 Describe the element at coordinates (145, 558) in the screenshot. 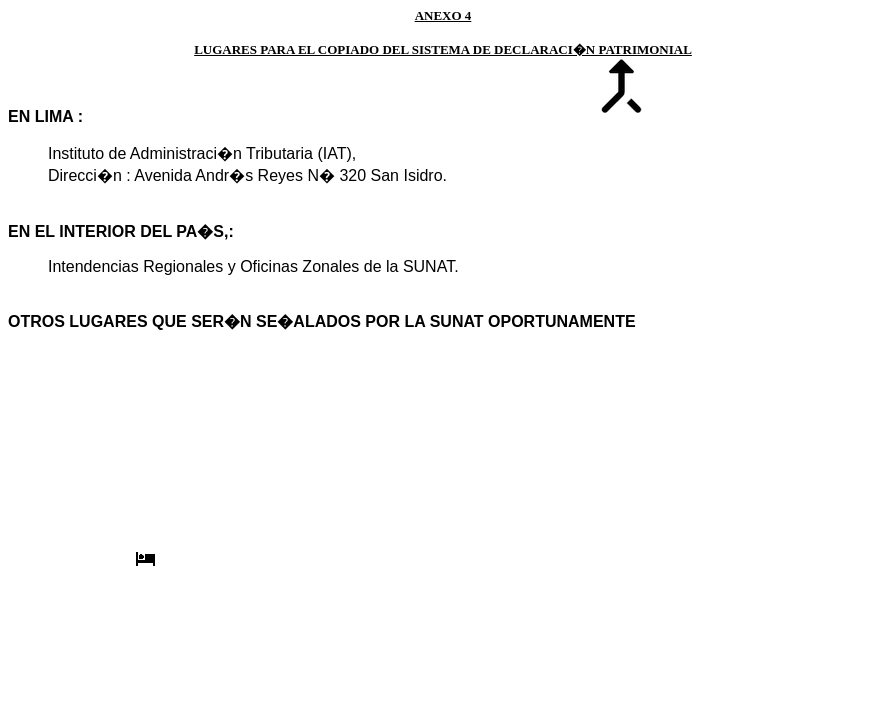

I see `find nearby hotels or accommodations` at that location.